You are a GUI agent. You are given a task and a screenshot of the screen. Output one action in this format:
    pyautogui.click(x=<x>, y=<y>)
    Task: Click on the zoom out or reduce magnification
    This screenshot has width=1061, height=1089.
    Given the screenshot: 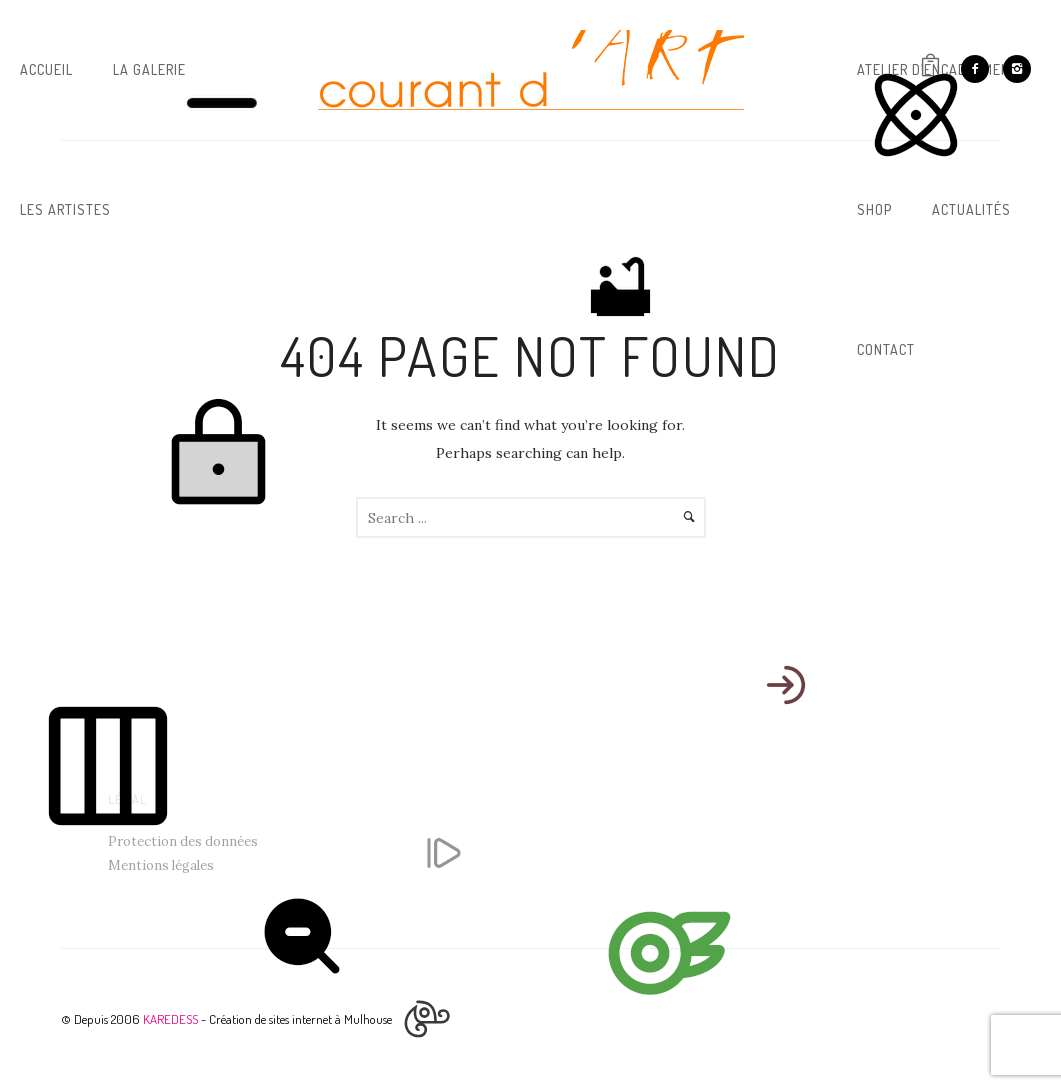 What is the action you would take?
    pyautogui.click(x=302, y=936)
    